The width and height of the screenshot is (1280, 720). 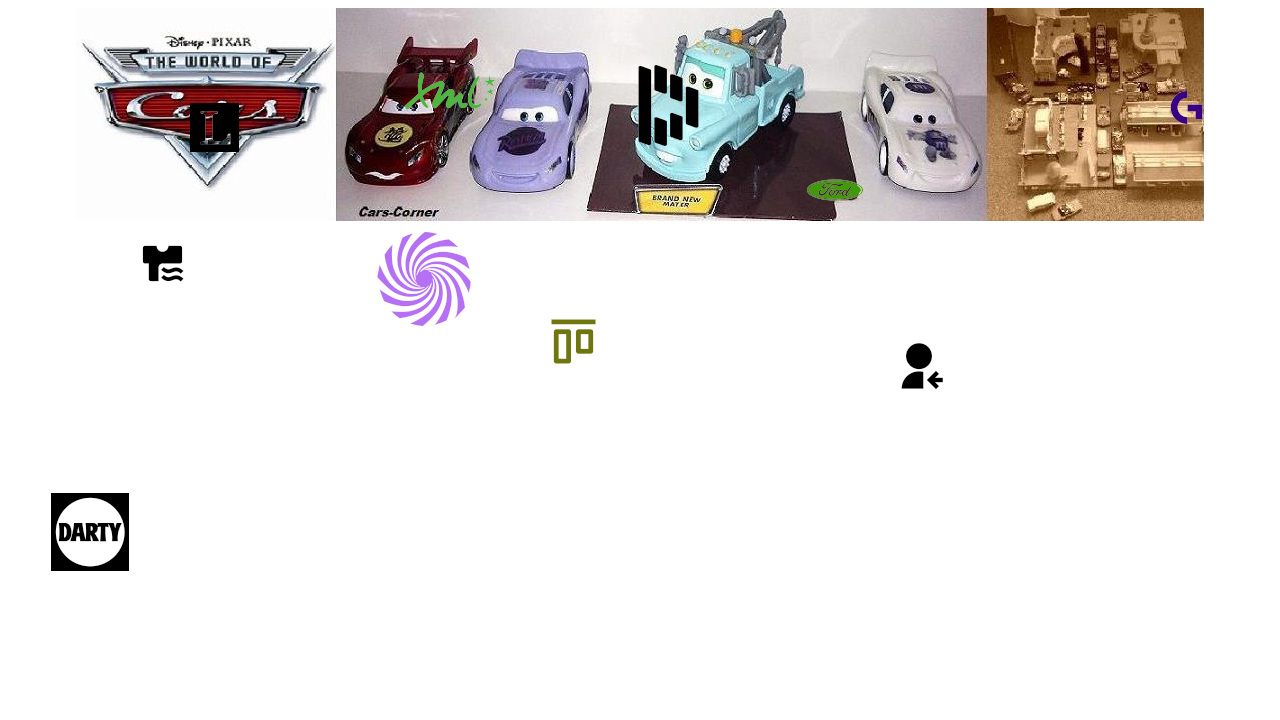 I want to click on open dashlane password manager, so click(x=668, y=105).